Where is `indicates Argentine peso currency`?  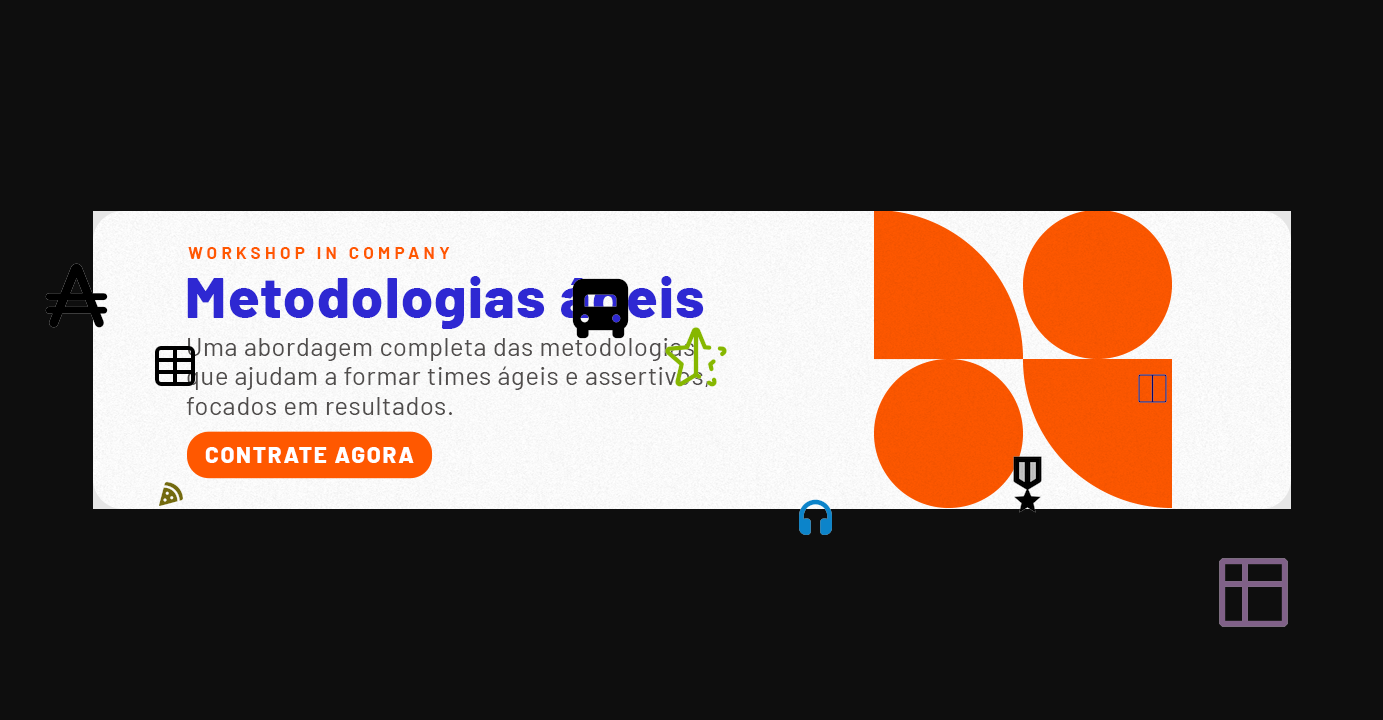
indicates Argentine peso currency is located at coordinates (76, 295).